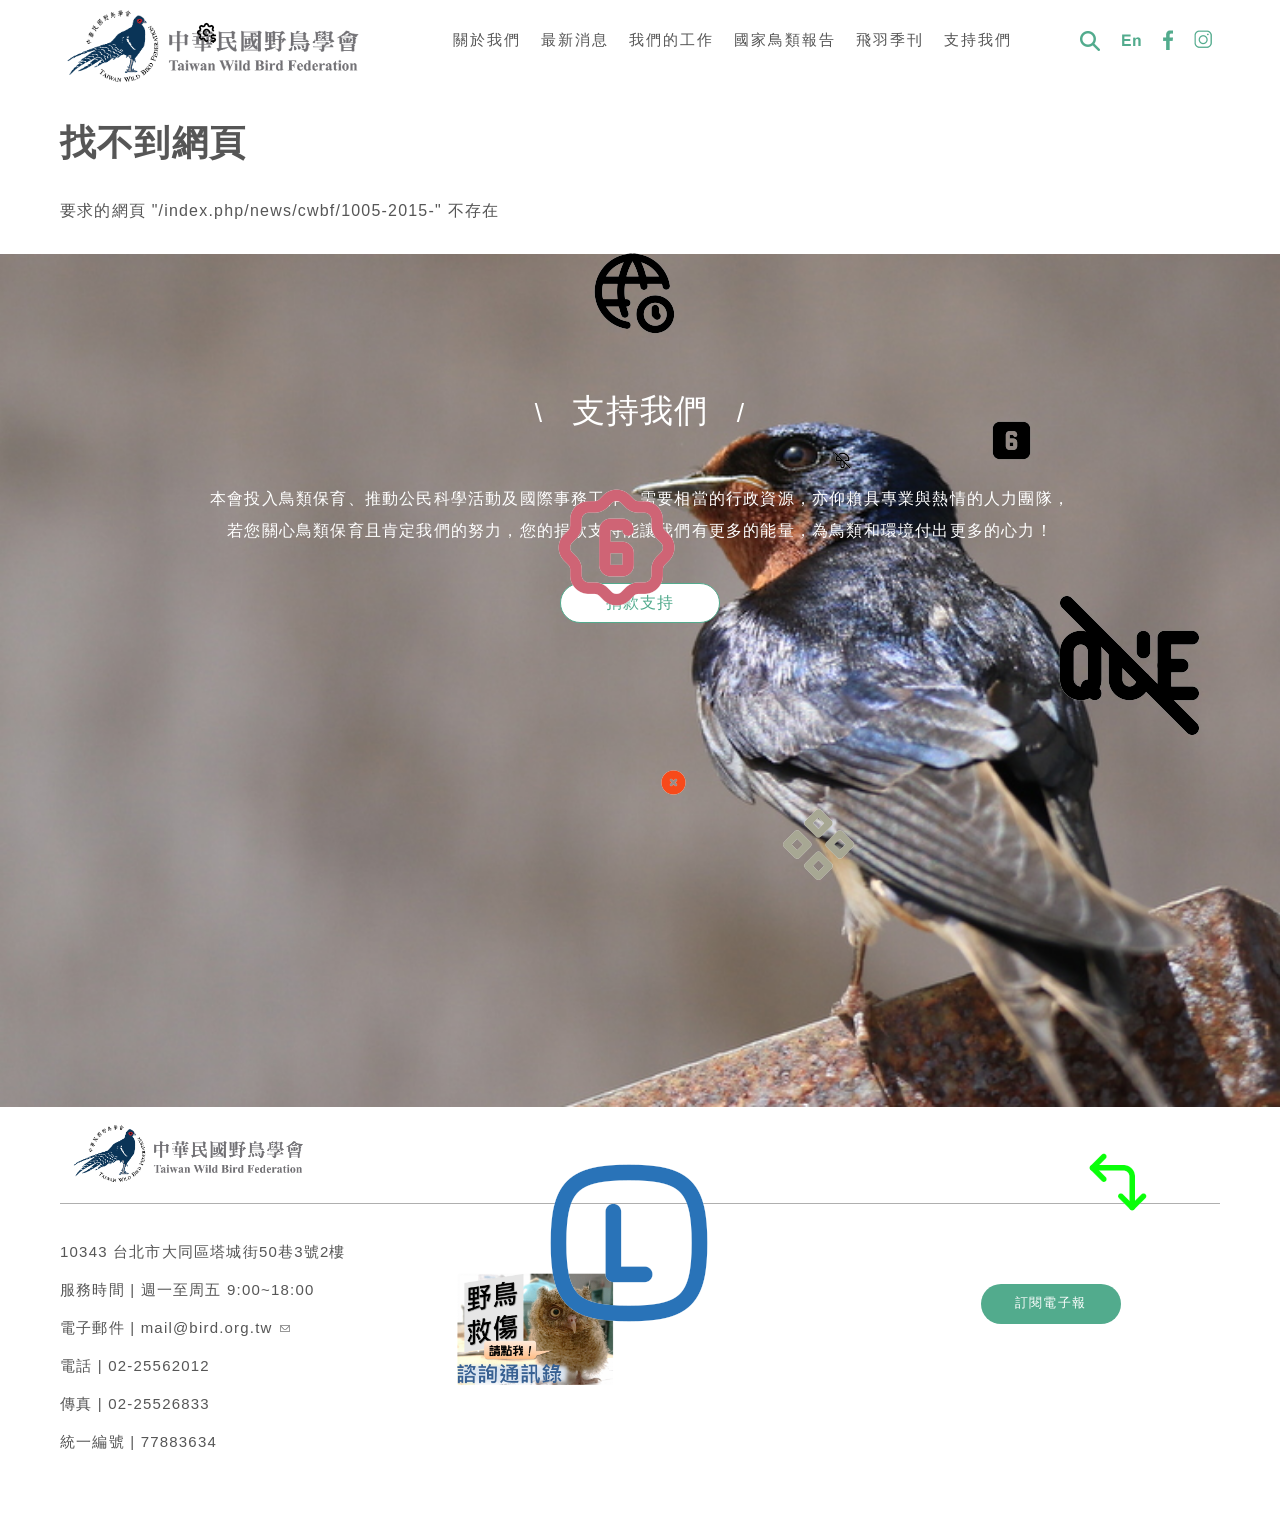 This screenshot has width=1280, height=1522. What do you see at coordinates (1011, 440) in the screenshot?
I see `indicates step 6 in a numbered sequence` at bounding box center [1011, 440].